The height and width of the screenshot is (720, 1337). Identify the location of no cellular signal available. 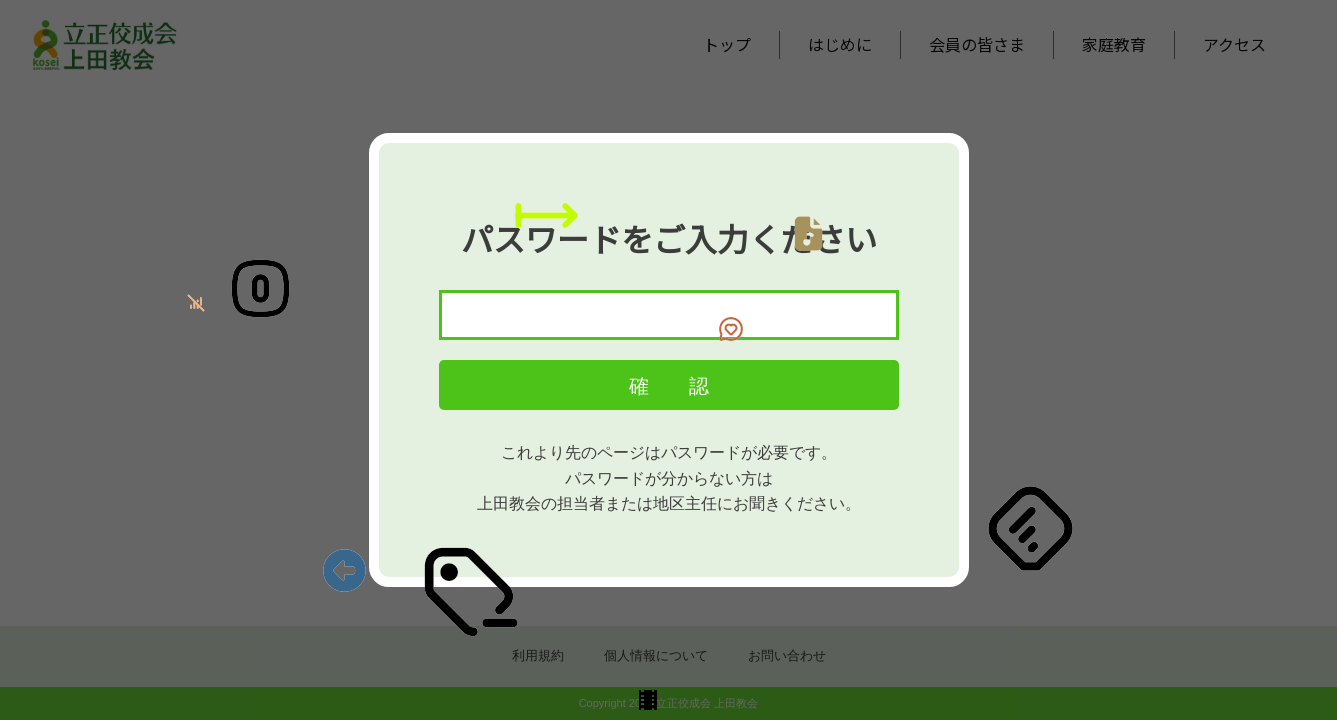
(196, 303).